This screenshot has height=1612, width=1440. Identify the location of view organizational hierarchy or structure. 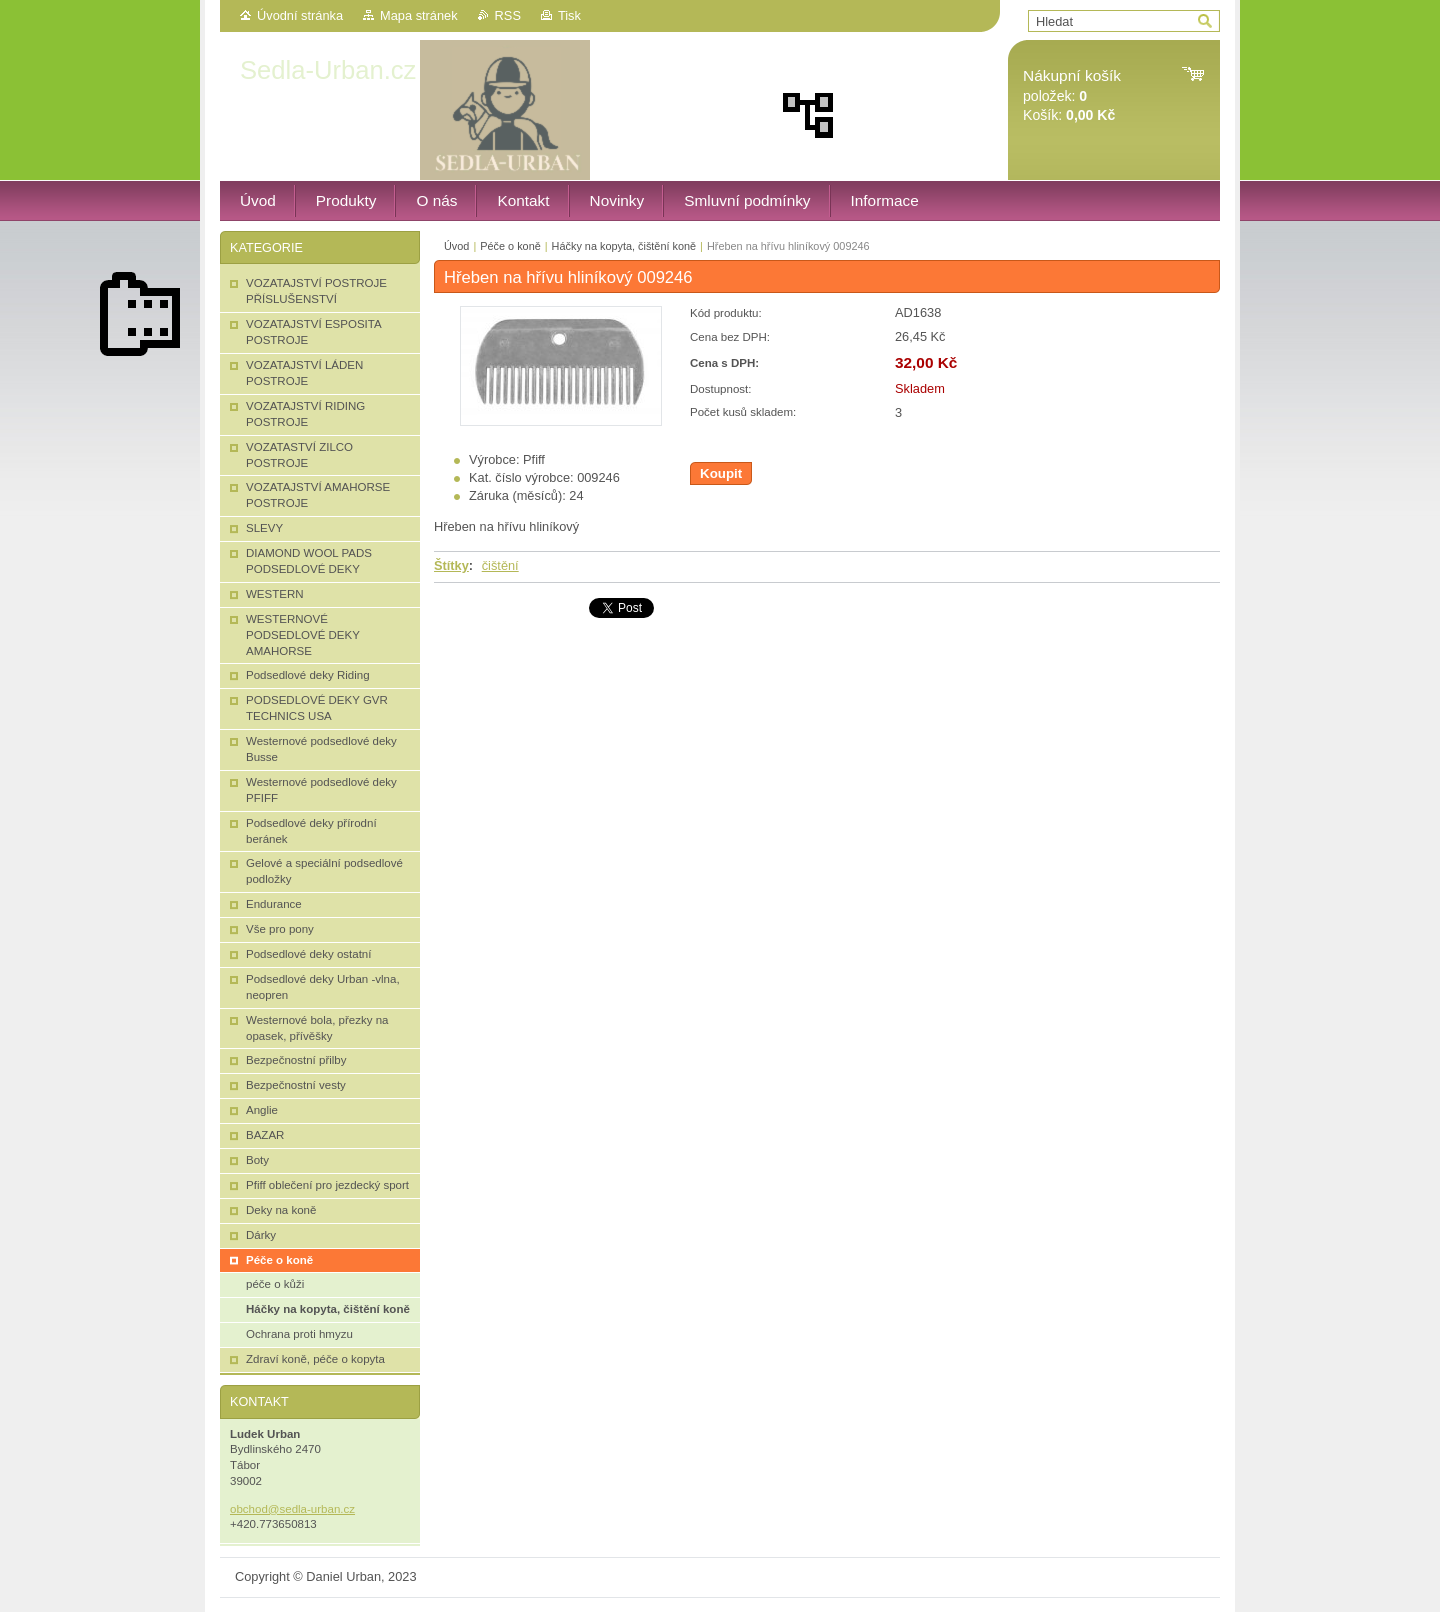
(808, 115).